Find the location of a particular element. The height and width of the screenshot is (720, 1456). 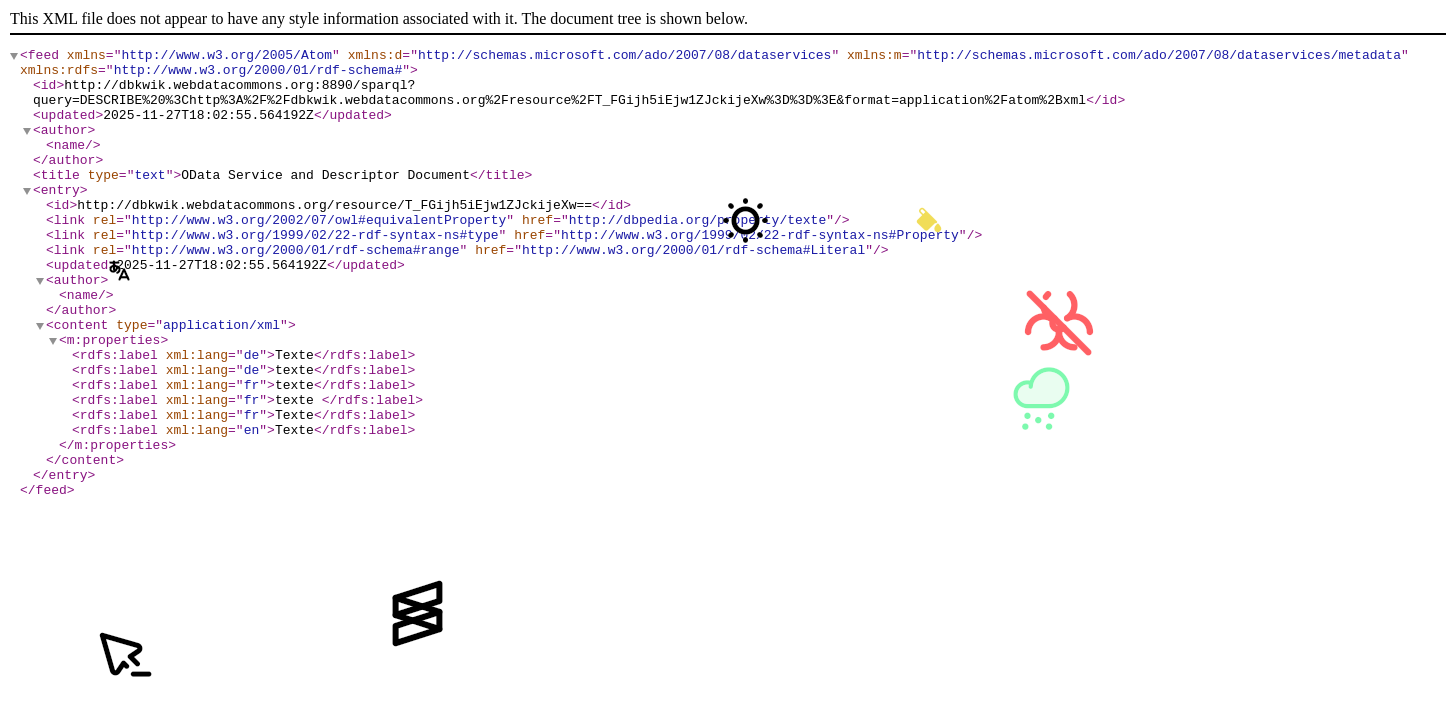

fill an area with color is located at coordinates (929, 220).